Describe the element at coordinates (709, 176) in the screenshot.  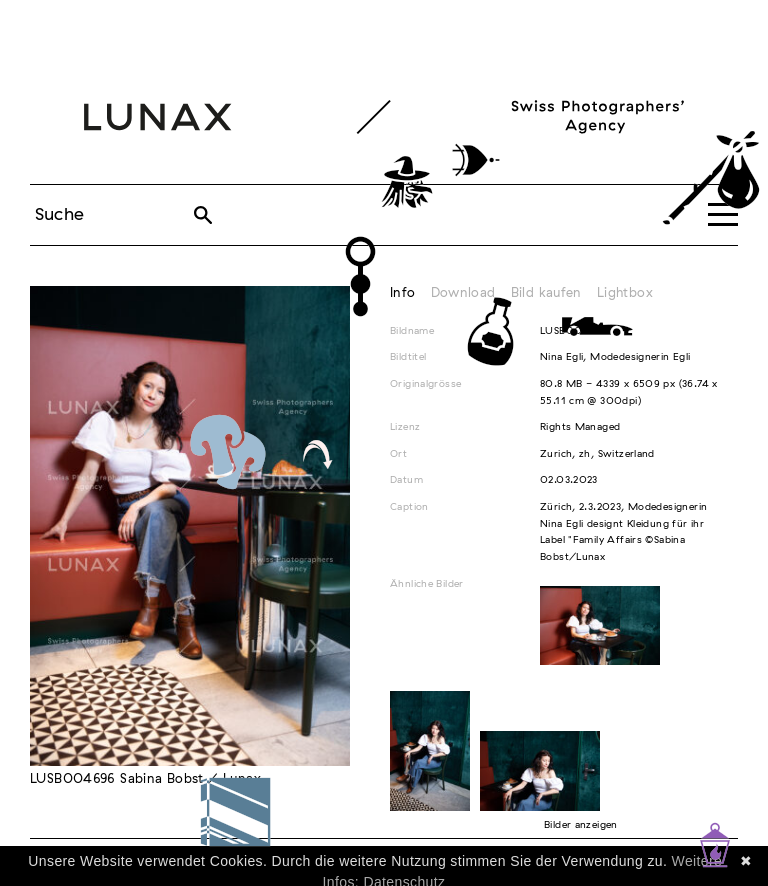
I see `travel or journey-related game feature` at that location.